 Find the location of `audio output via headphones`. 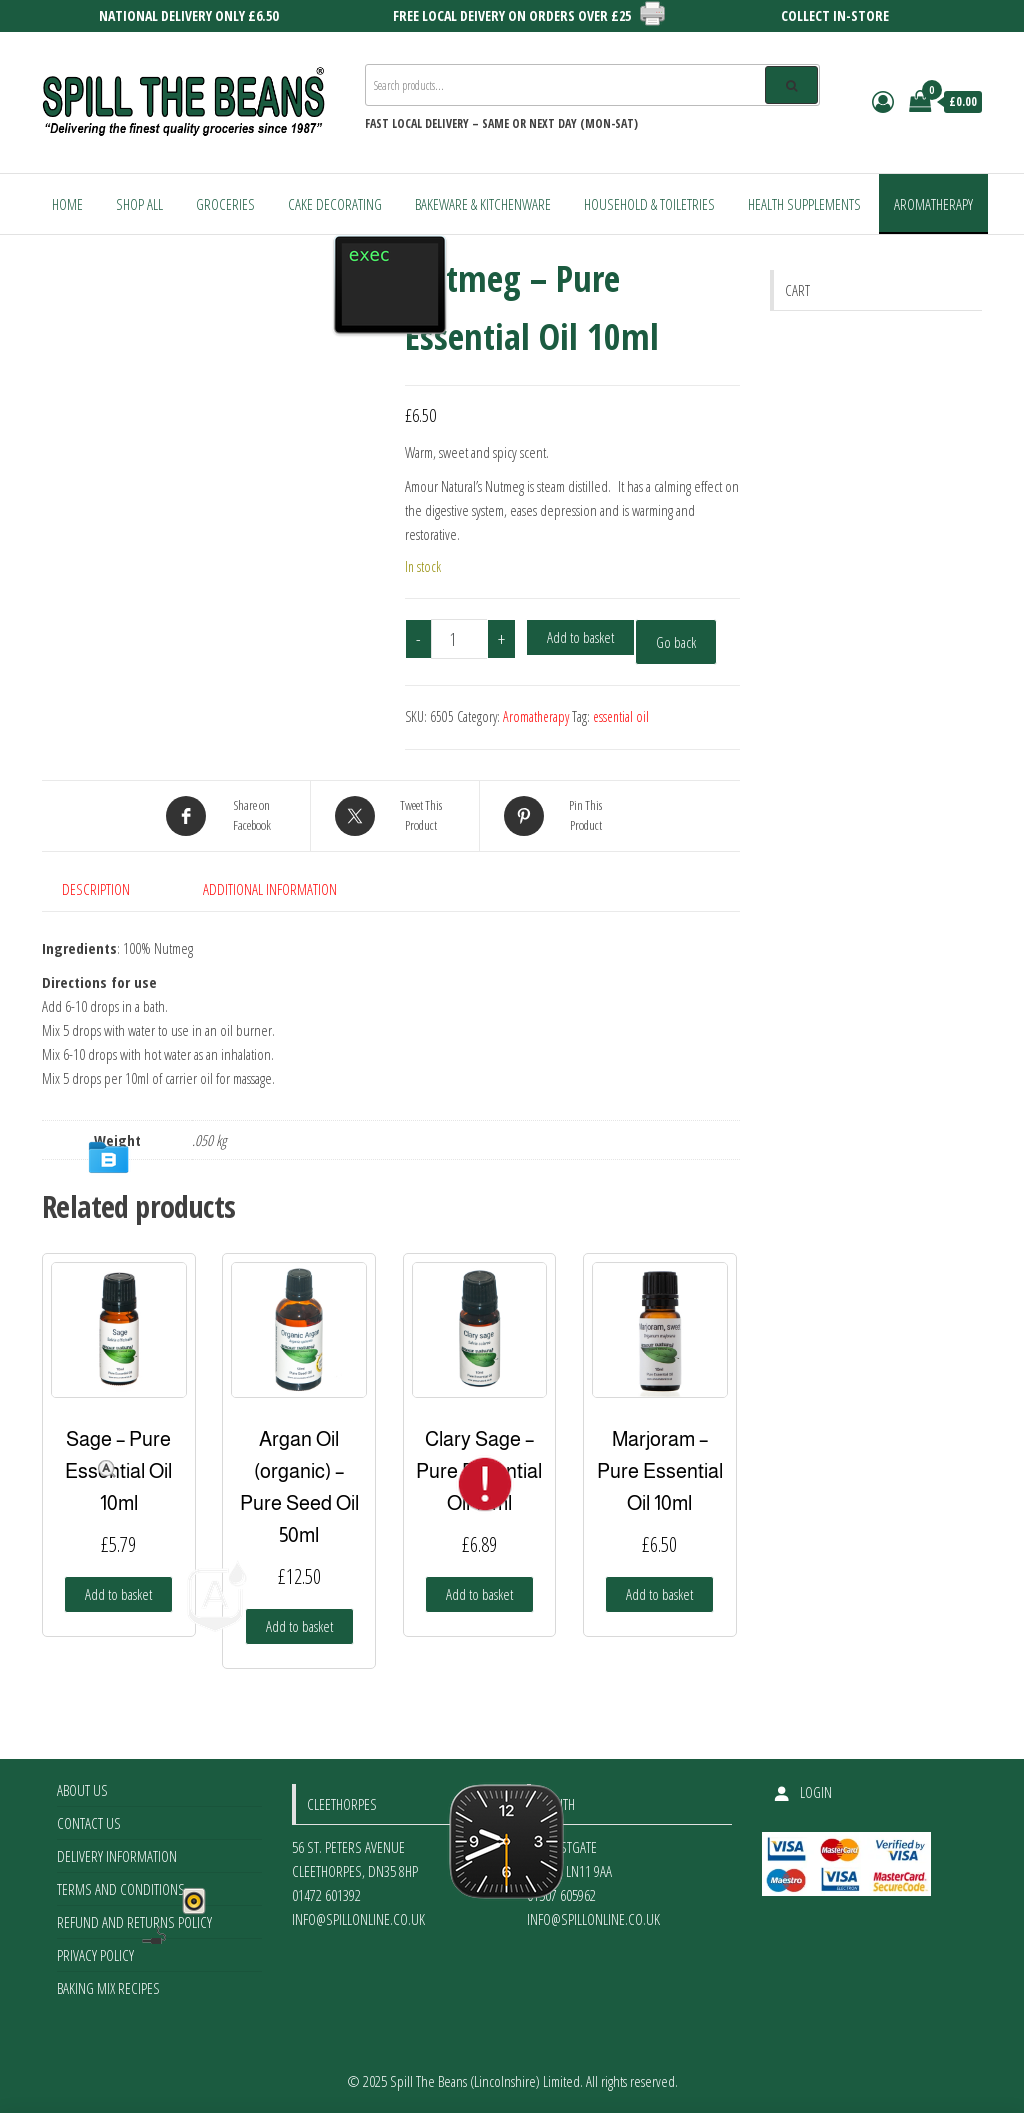

audio output via headphones is located at coordinates (154, 1938).